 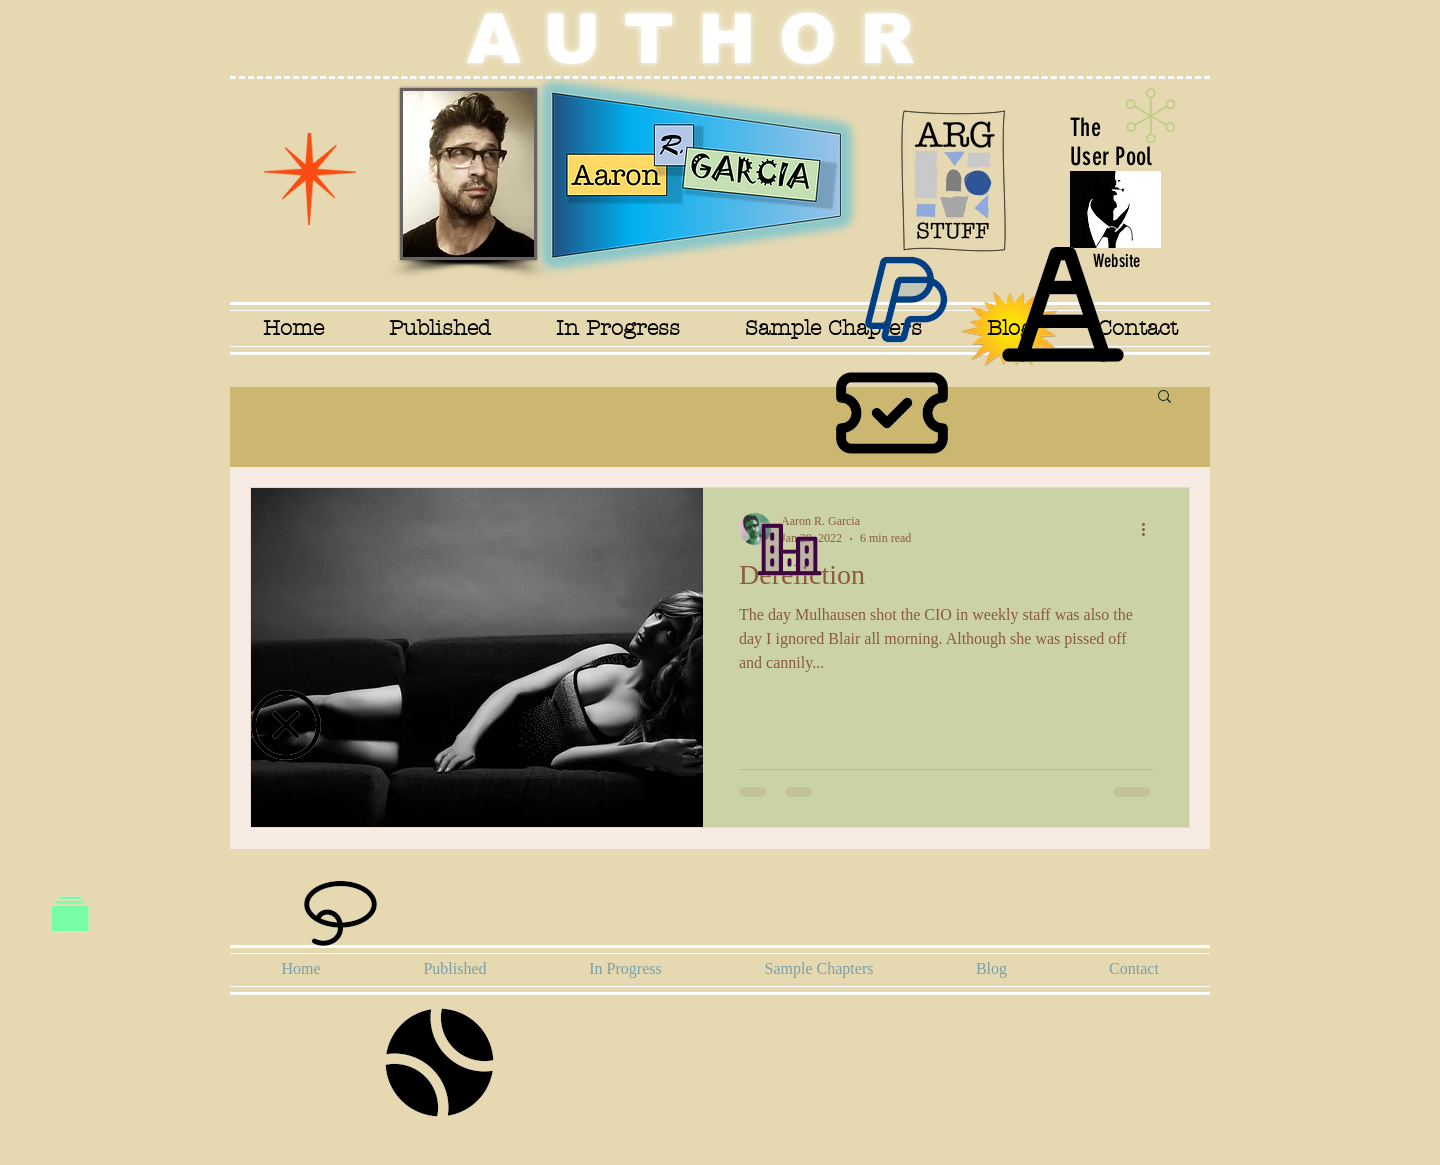 I want to click on view city or urban location, so click(x=789, y=549).